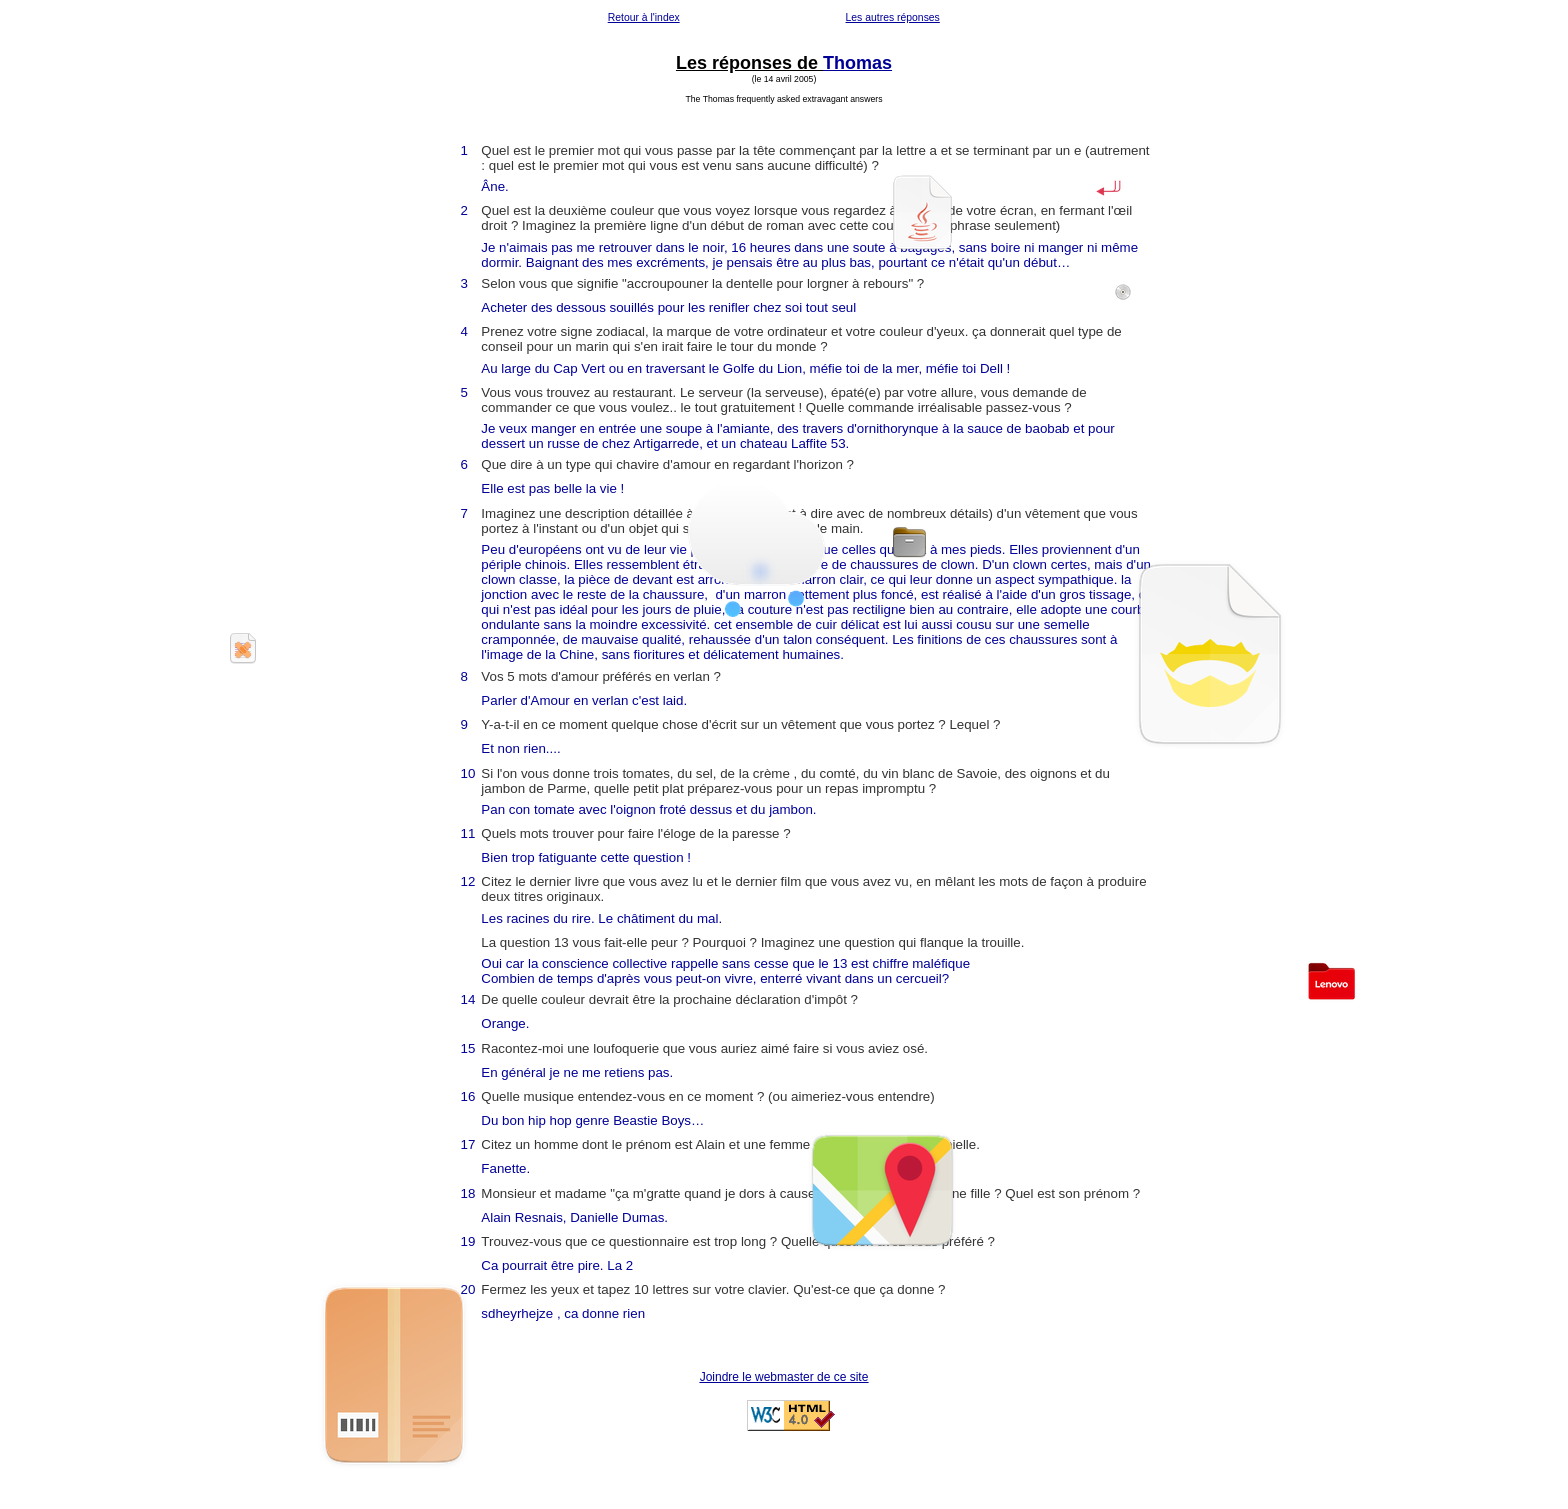 Image resolution: width=1568 pixels, height=1509 pixels. Describe the element at coordinates (1123, 292) in the screenshot. I see `indicates a DVD-RAM disc or optical media device` at that location.